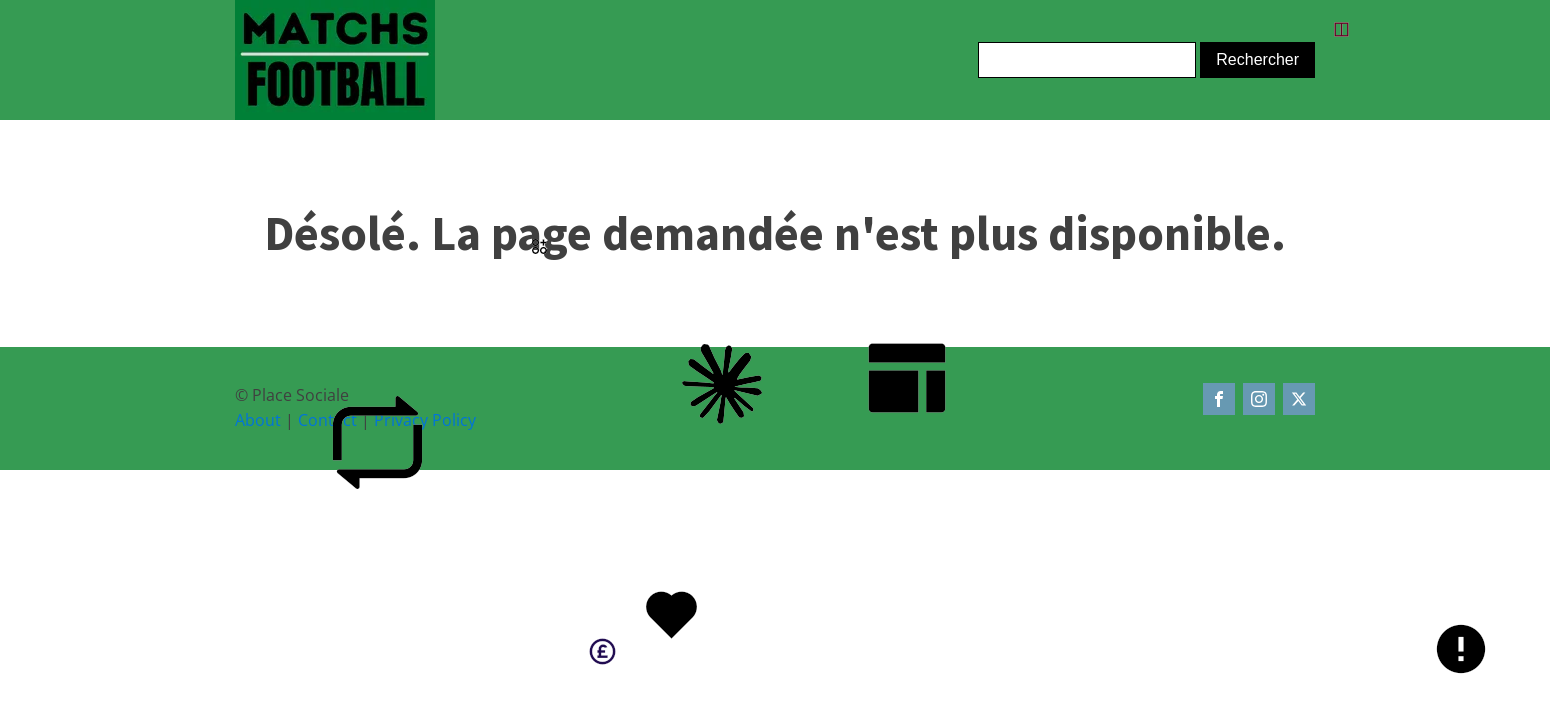 This screenshot has width=1550, height=720. What do you see at coordinates (1341, 29) in the screenshot?
I see `switch to two-column layout view` at bounding box center [1341, 29].